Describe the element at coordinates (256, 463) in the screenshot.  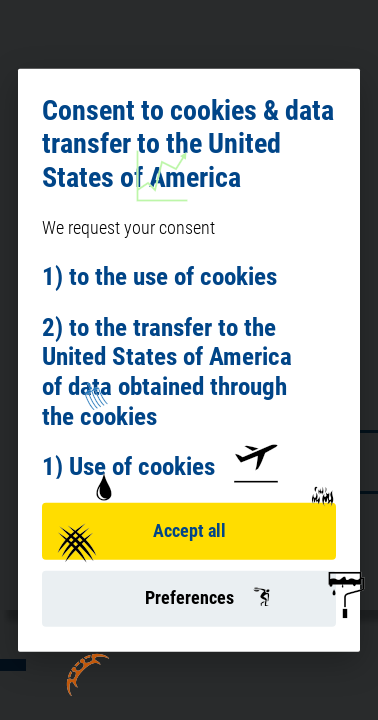
I see `view departing flights` at that location.